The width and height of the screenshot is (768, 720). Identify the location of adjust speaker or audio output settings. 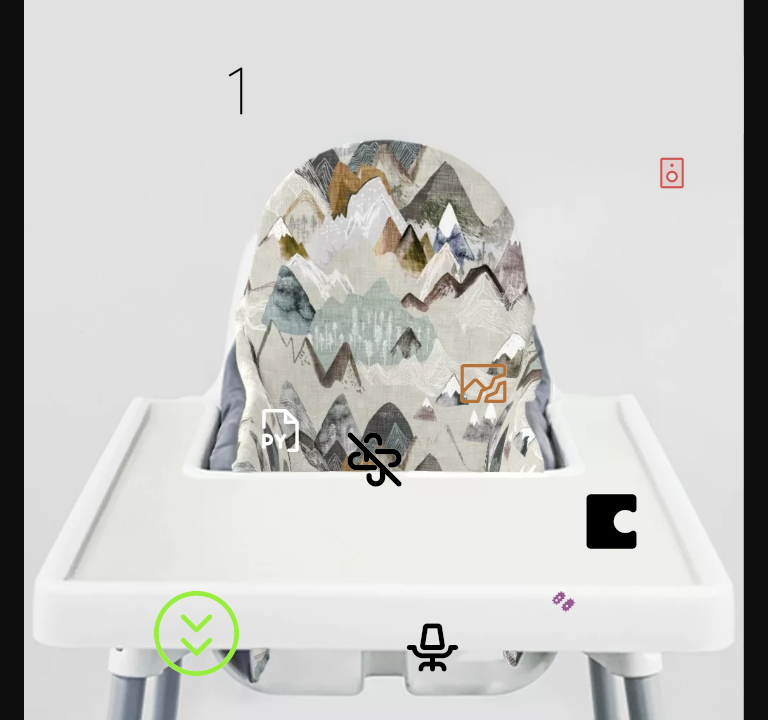
(672, 173).